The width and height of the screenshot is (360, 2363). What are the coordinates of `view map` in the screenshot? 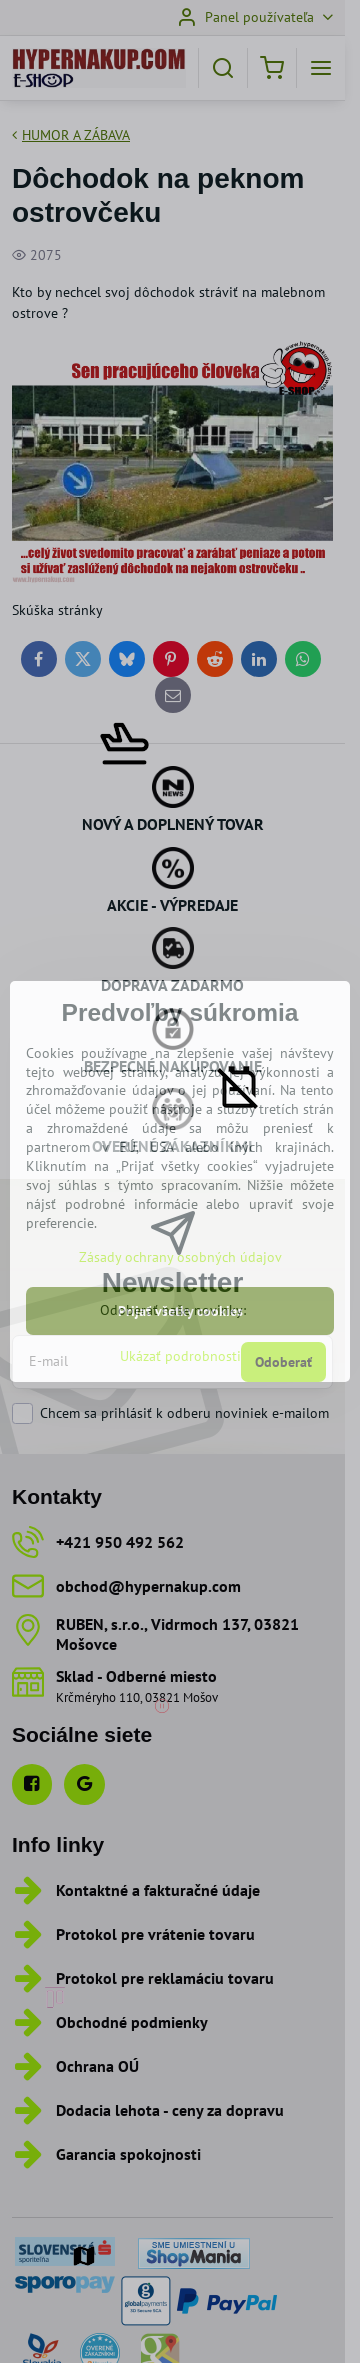 It's located at (84, 2256).